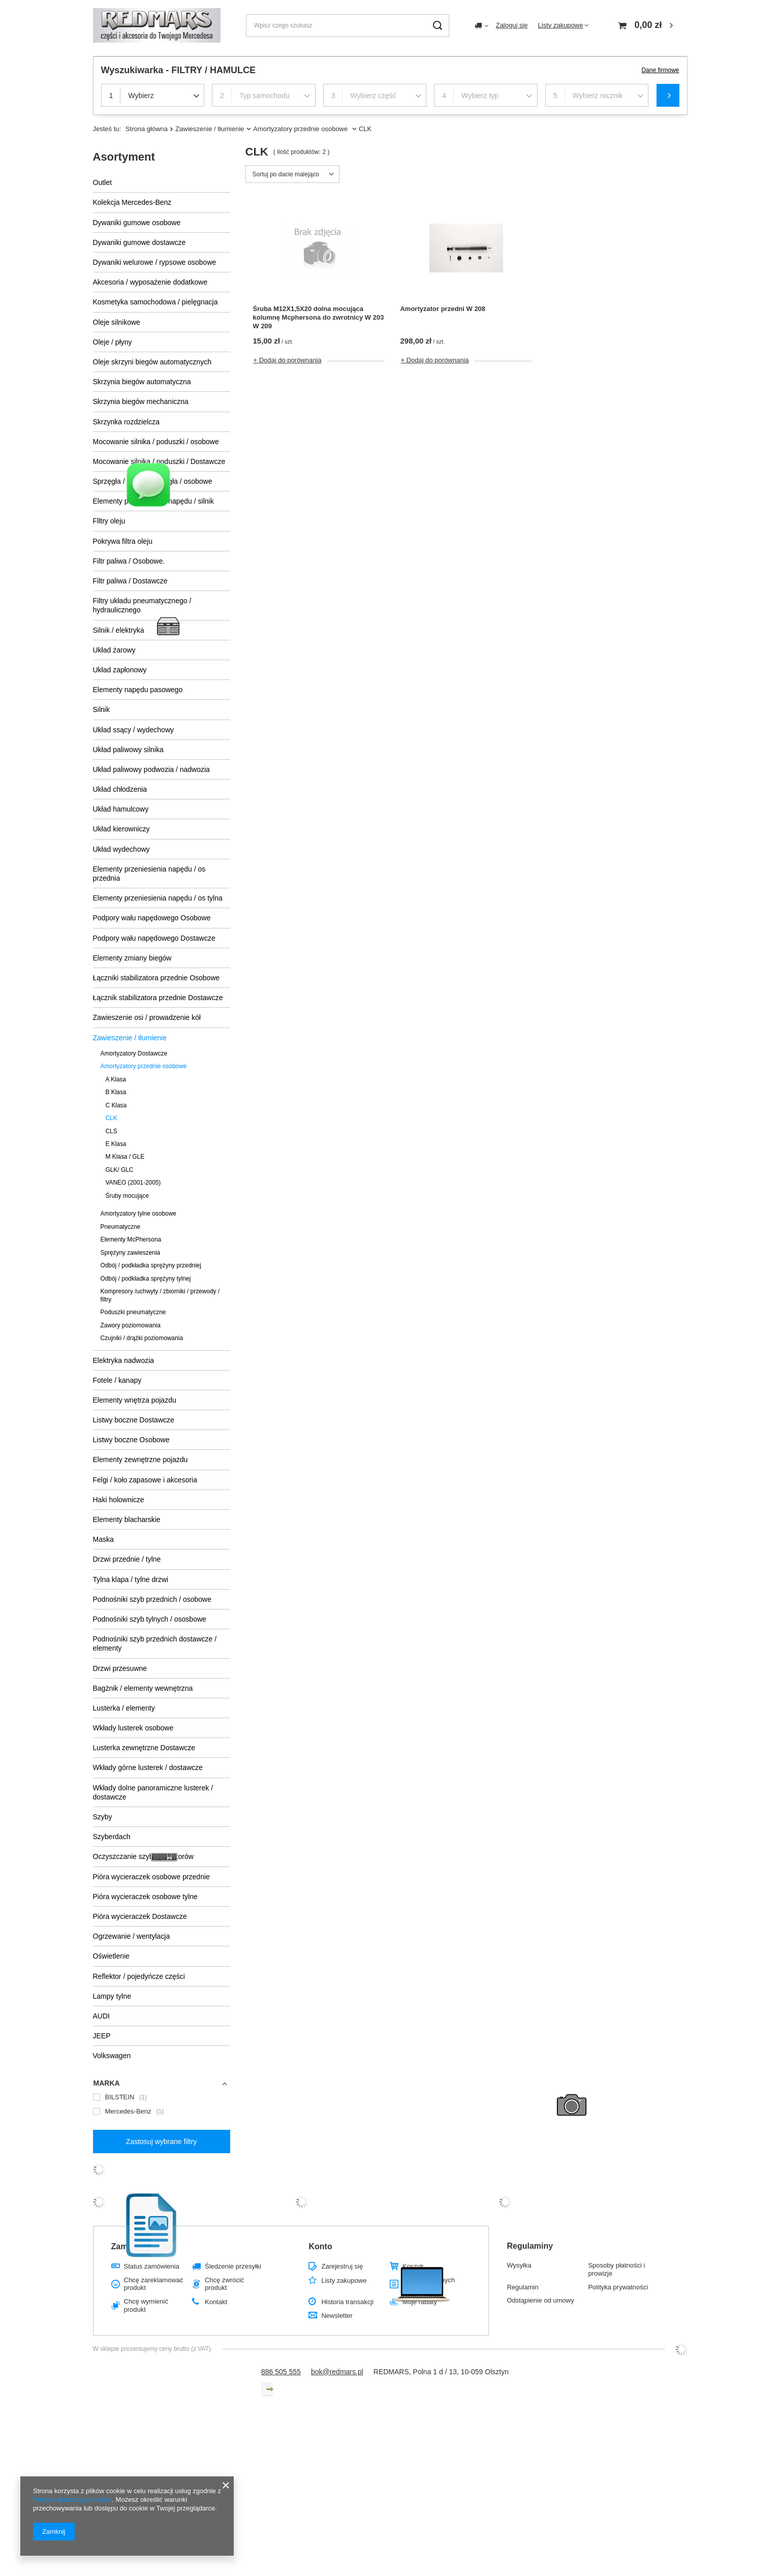 The image size is (780, 2576). Describe the element at coordinates (148, 485) in the screenshot. I see `open the messages app` at that location.